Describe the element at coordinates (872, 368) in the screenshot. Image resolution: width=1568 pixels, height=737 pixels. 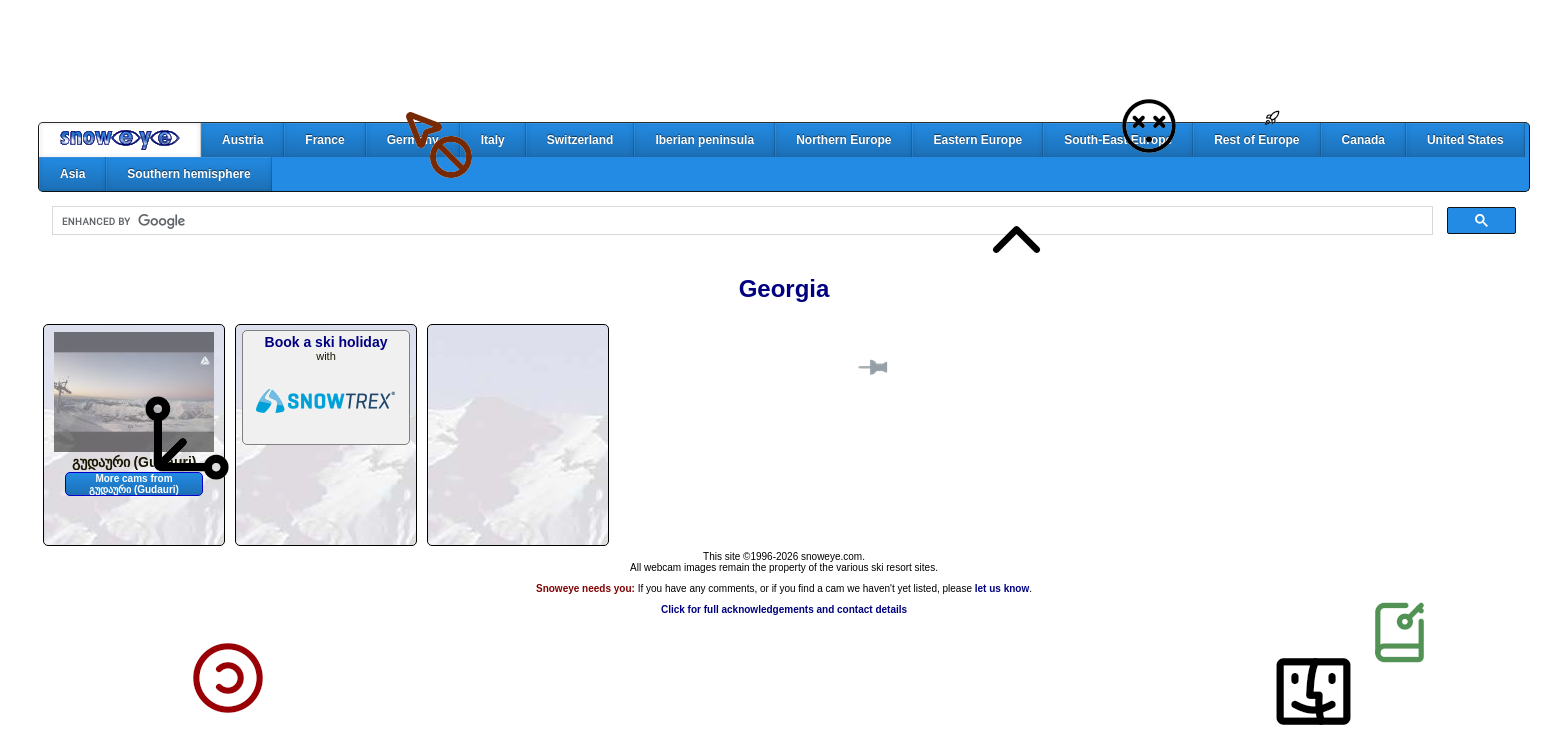
I see `pin an item to keep it visible` at that location.